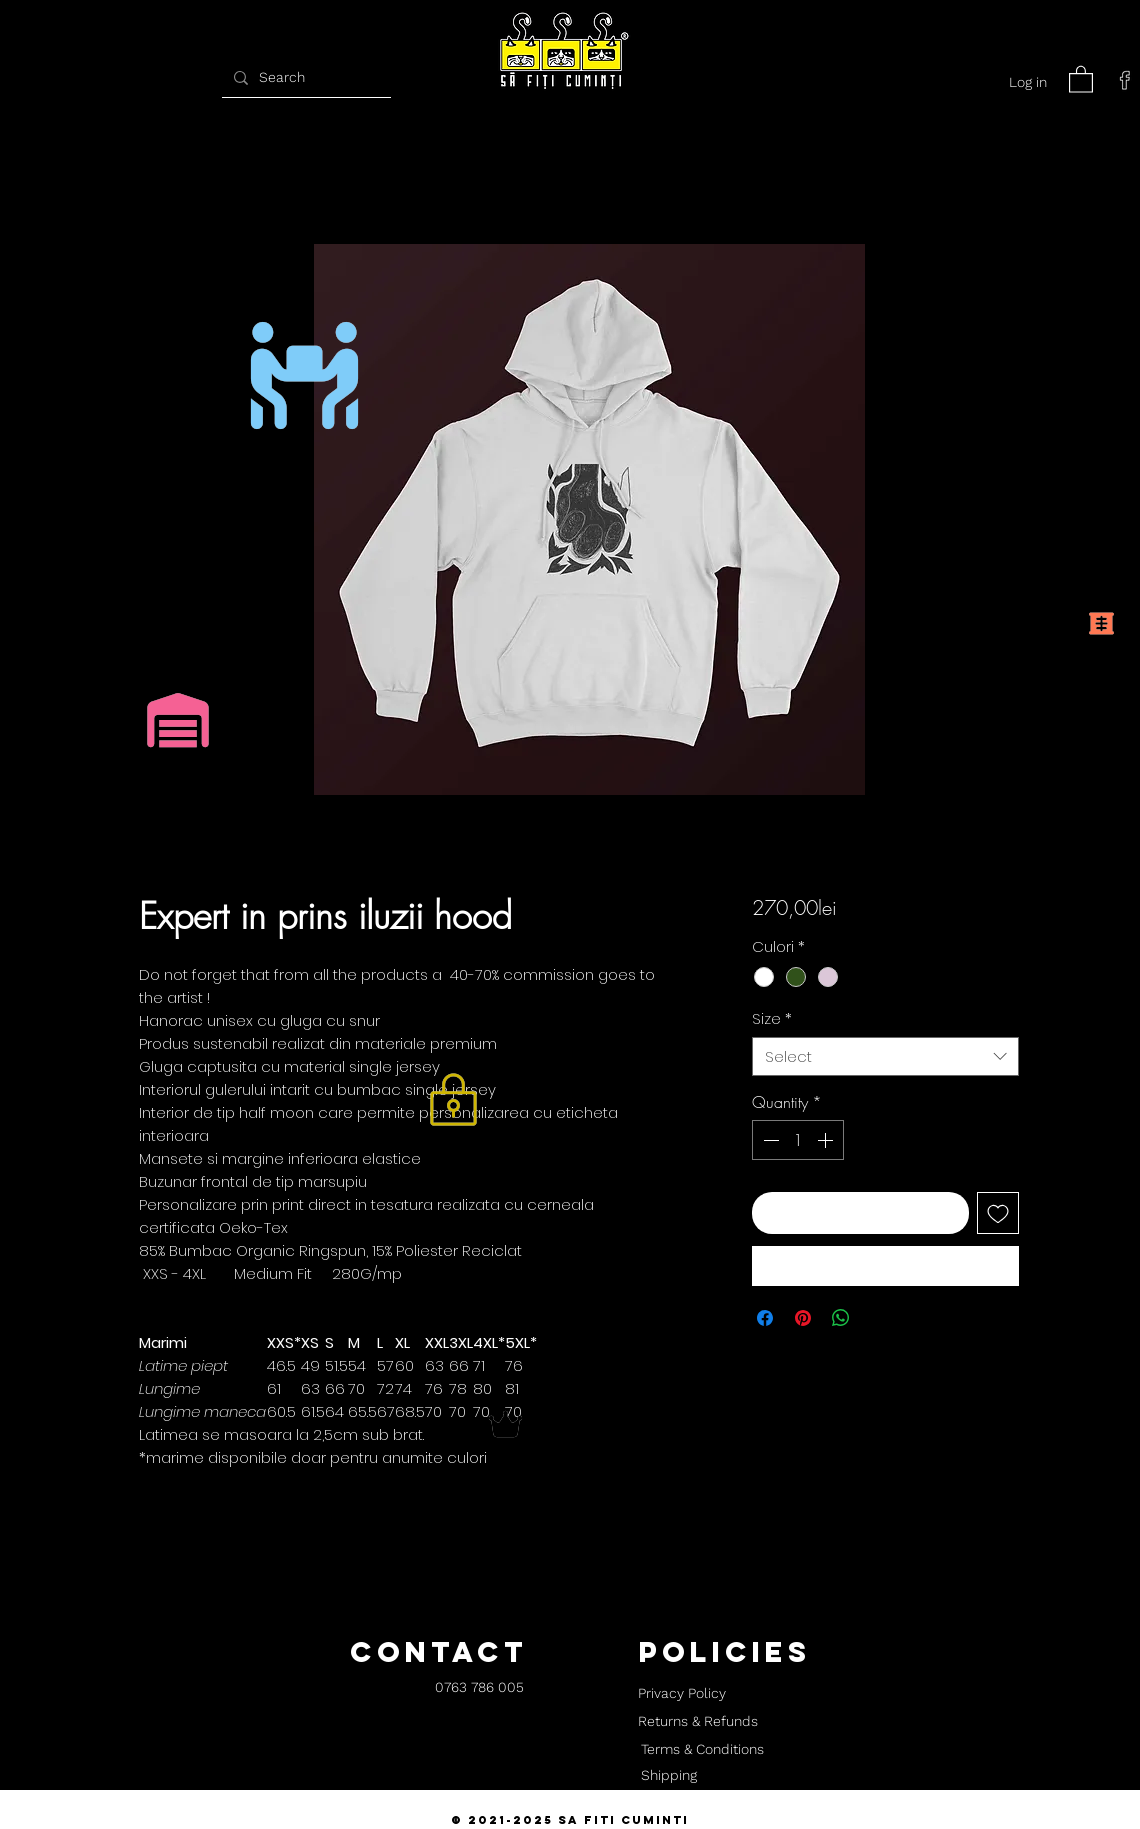  Describe the element at coordinates (1101, 623) in the screenshot. I see `view x-ray or medical imaging results` at that location.